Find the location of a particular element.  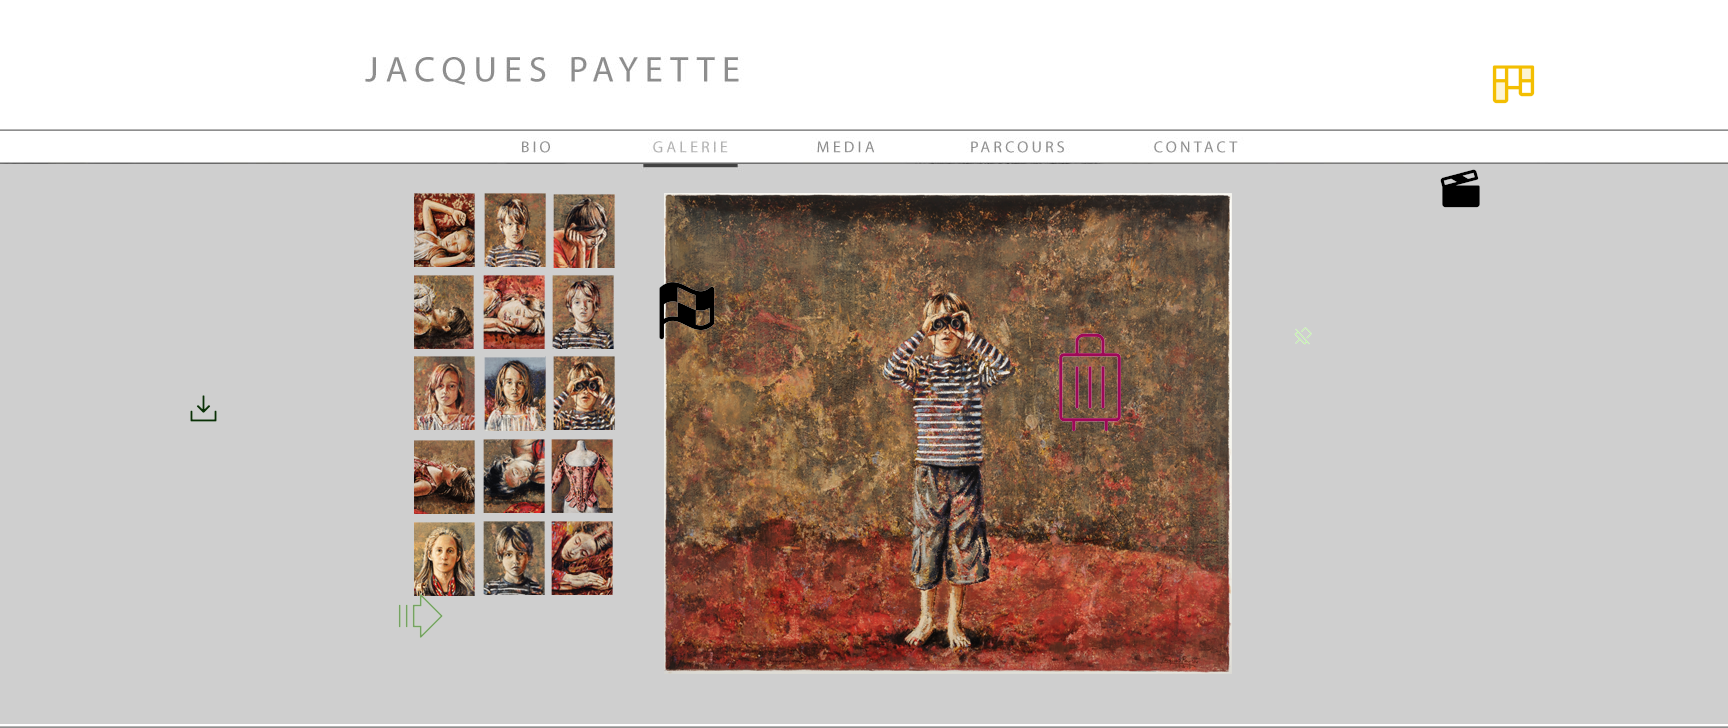

skip forward or advance to the next item is located at coordinates (419, 616).